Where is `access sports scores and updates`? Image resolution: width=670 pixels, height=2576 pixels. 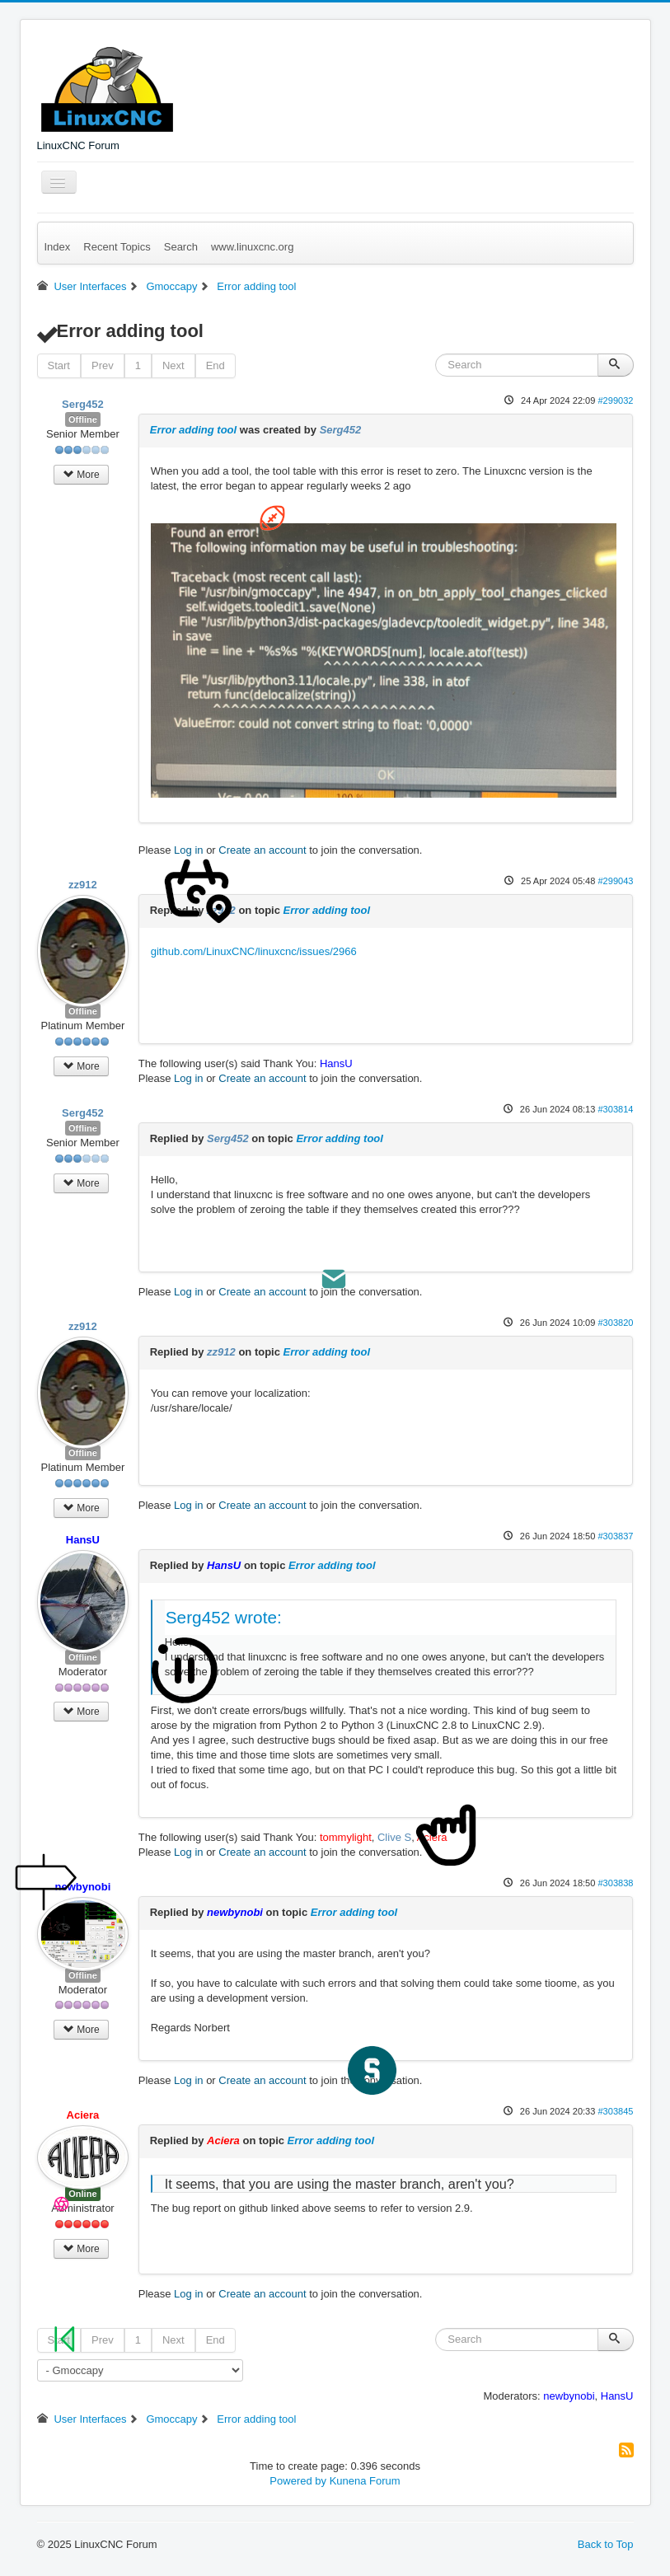
access sports scores and updates is located at coordinates (272, 518).